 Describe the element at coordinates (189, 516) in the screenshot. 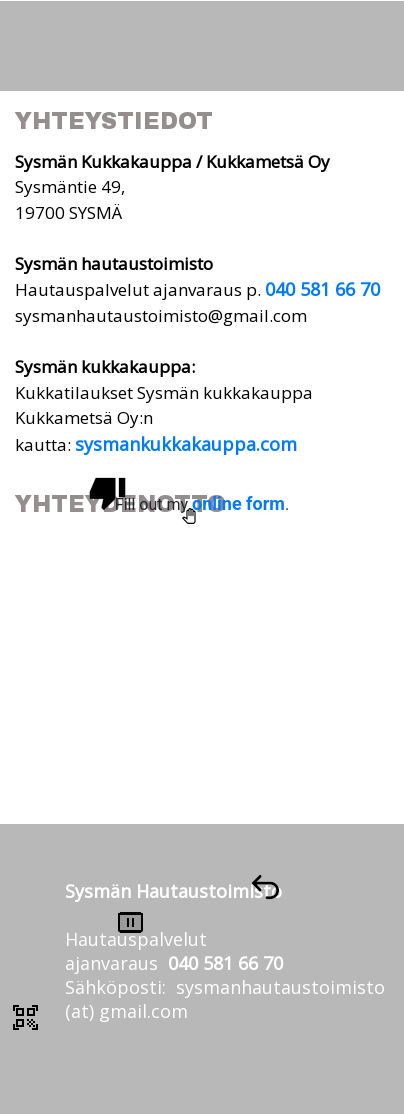

I see `stop or pause an action` at that location.